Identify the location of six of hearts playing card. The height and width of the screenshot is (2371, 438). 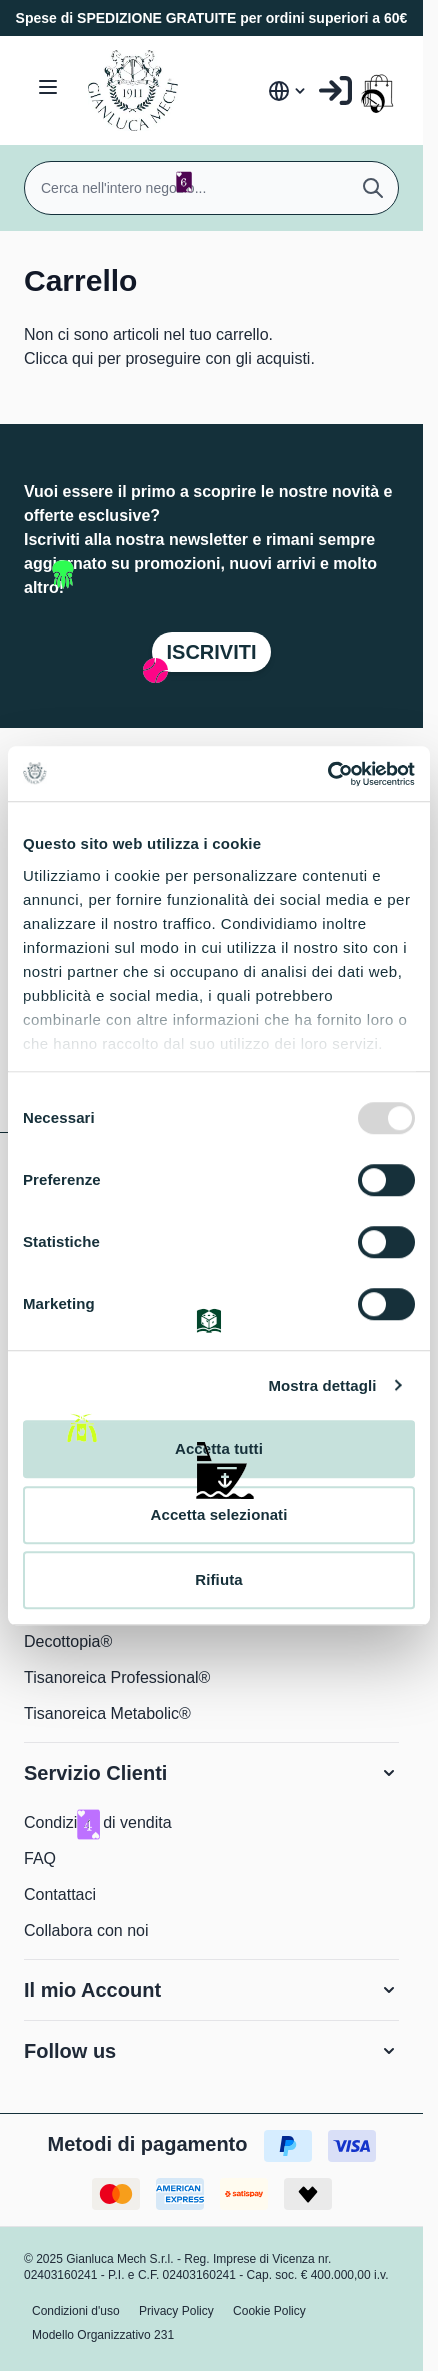
(184, 182).